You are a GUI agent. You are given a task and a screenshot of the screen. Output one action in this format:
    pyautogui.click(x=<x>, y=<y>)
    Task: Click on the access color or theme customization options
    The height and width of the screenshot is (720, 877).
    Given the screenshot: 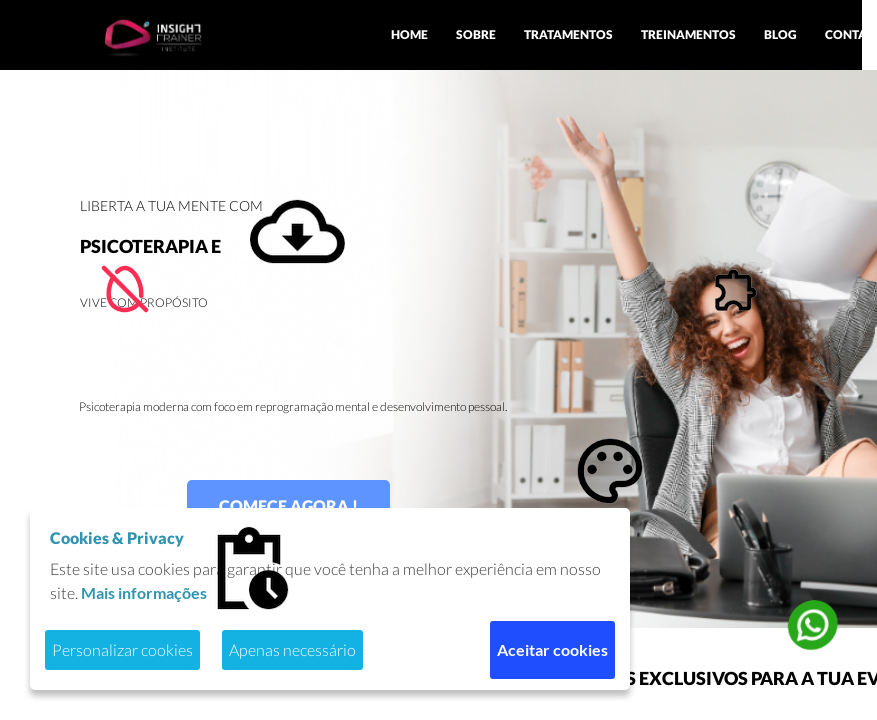 What is the action you would take?
    pyautogui.click(x=610, y=471)
    